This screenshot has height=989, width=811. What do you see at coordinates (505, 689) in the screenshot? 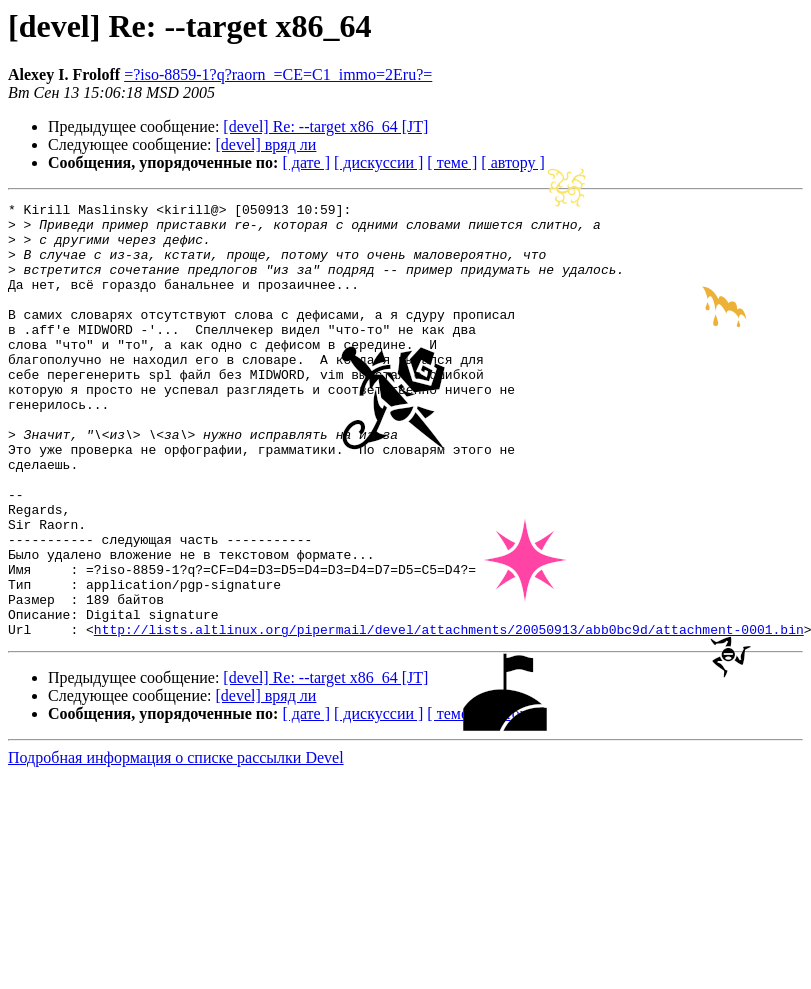
I see `capture territory or claim a strategic point` at bounding box center [505, 689].